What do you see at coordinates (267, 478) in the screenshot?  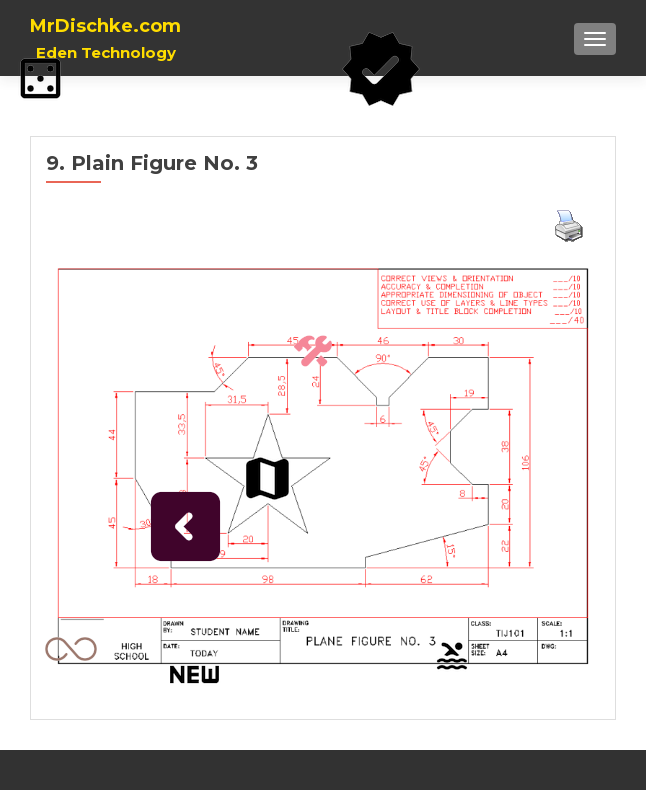 I see `open map view` at bounding box center [267, 478].